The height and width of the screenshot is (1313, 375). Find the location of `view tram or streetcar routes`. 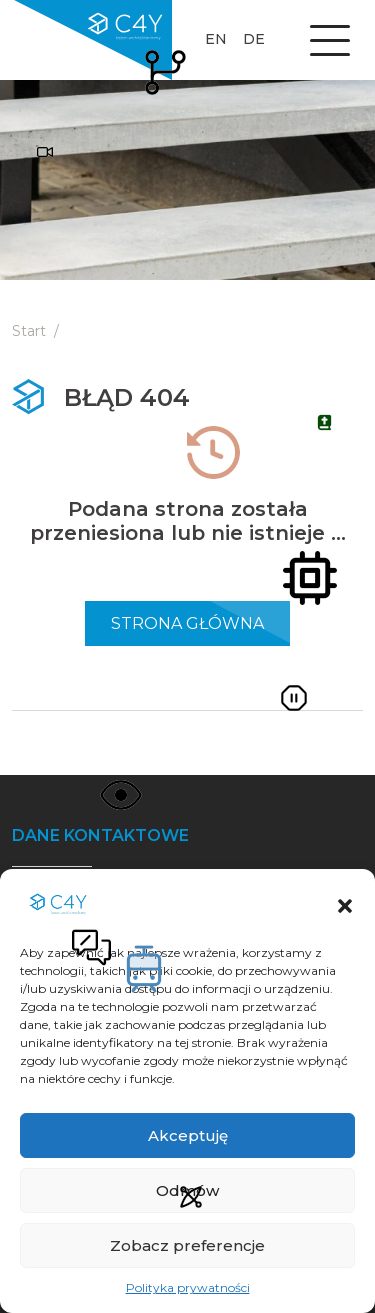

view tram or streetcar routes is located at coordinates (144, 969).